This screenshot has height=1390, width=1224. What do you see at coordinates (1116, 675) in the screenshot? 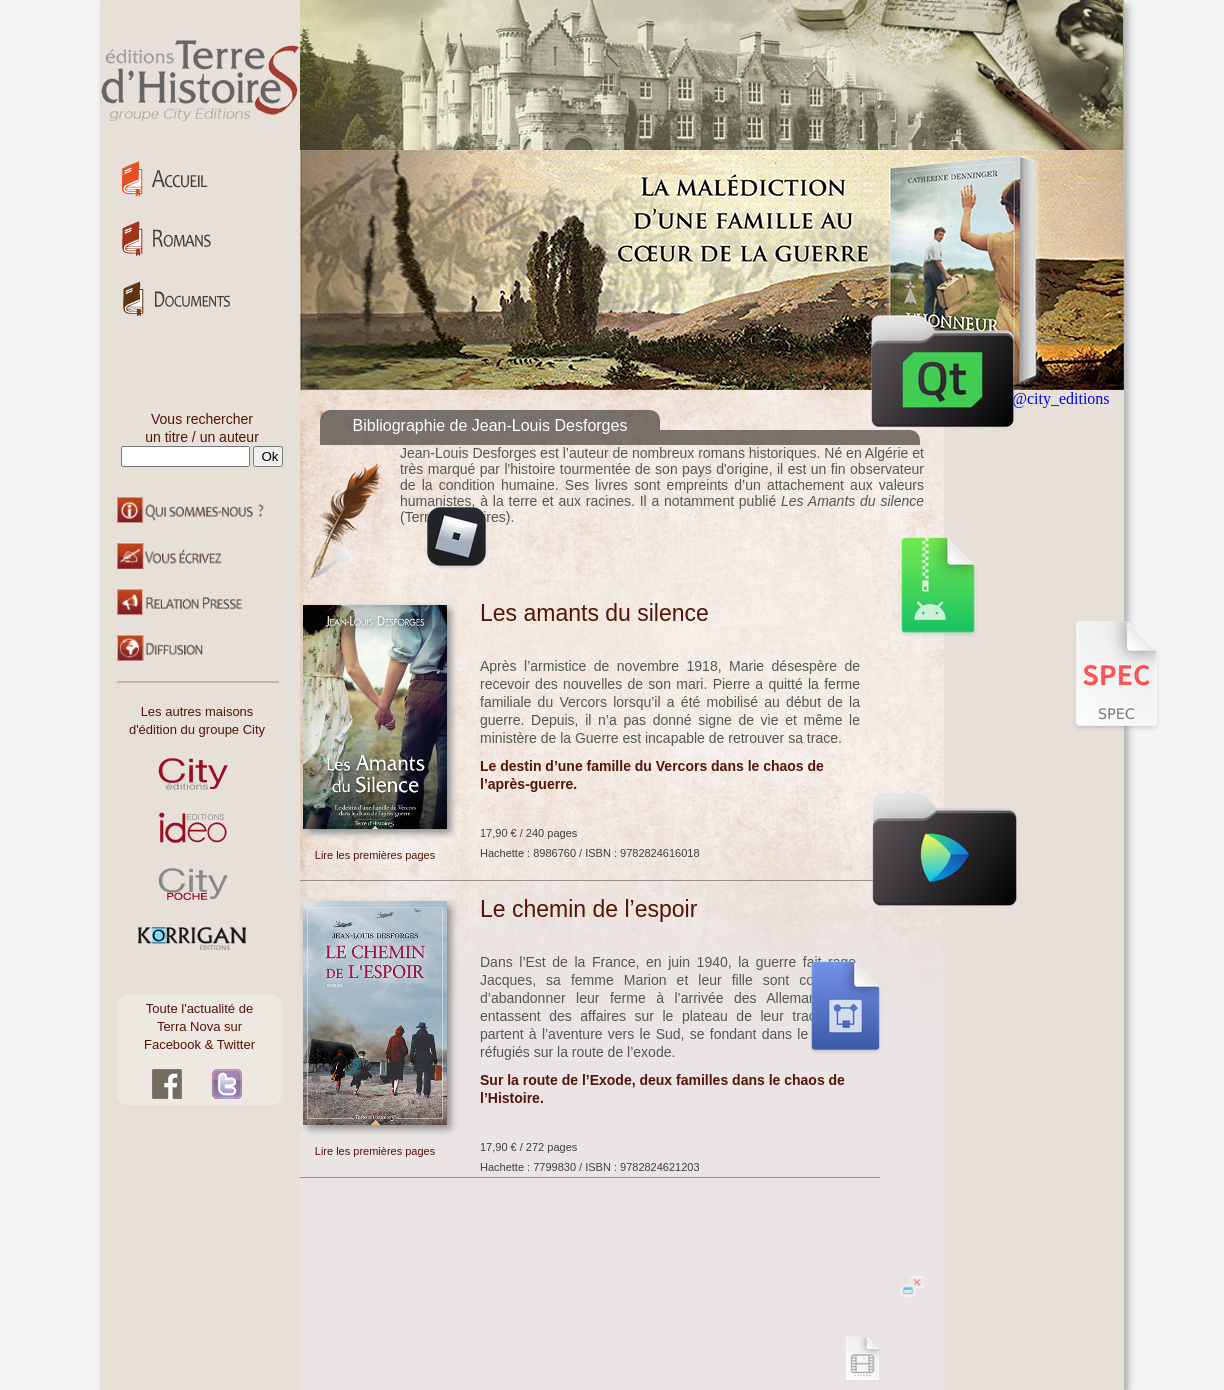
I see `an RPM spec file used for building Linux packages` at bounding box center [1116, 675].